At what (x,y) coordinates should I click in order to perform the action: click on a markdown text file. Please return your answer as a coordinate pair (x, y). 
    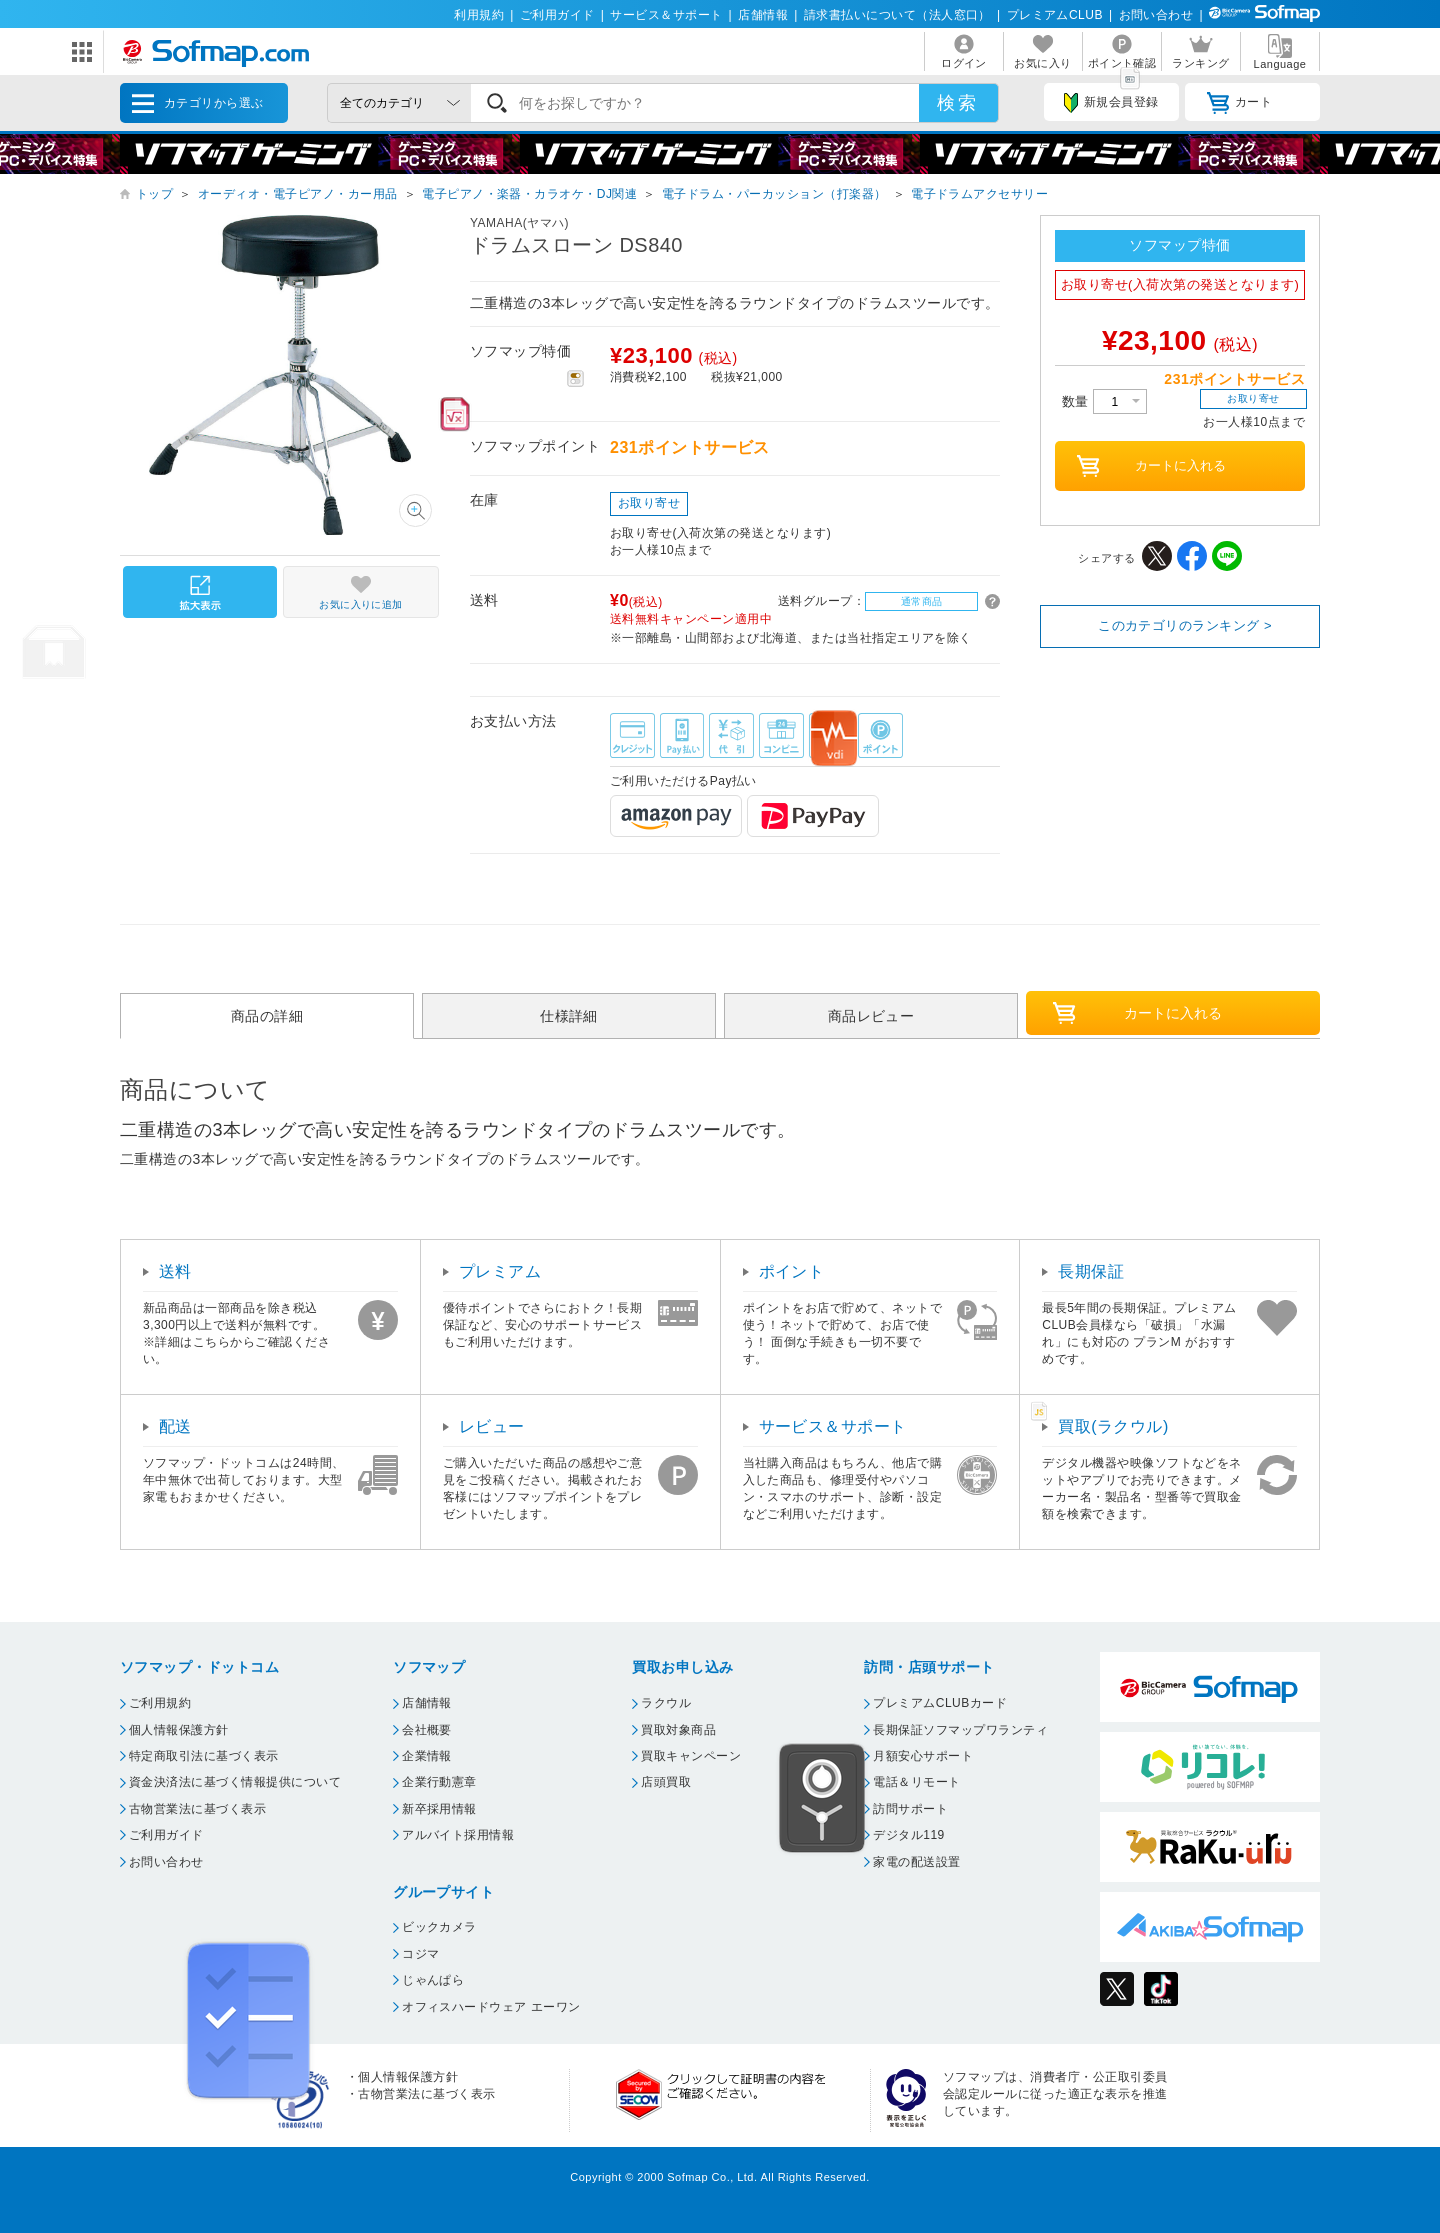
    Looking at the image, I should click on (1130, 78).